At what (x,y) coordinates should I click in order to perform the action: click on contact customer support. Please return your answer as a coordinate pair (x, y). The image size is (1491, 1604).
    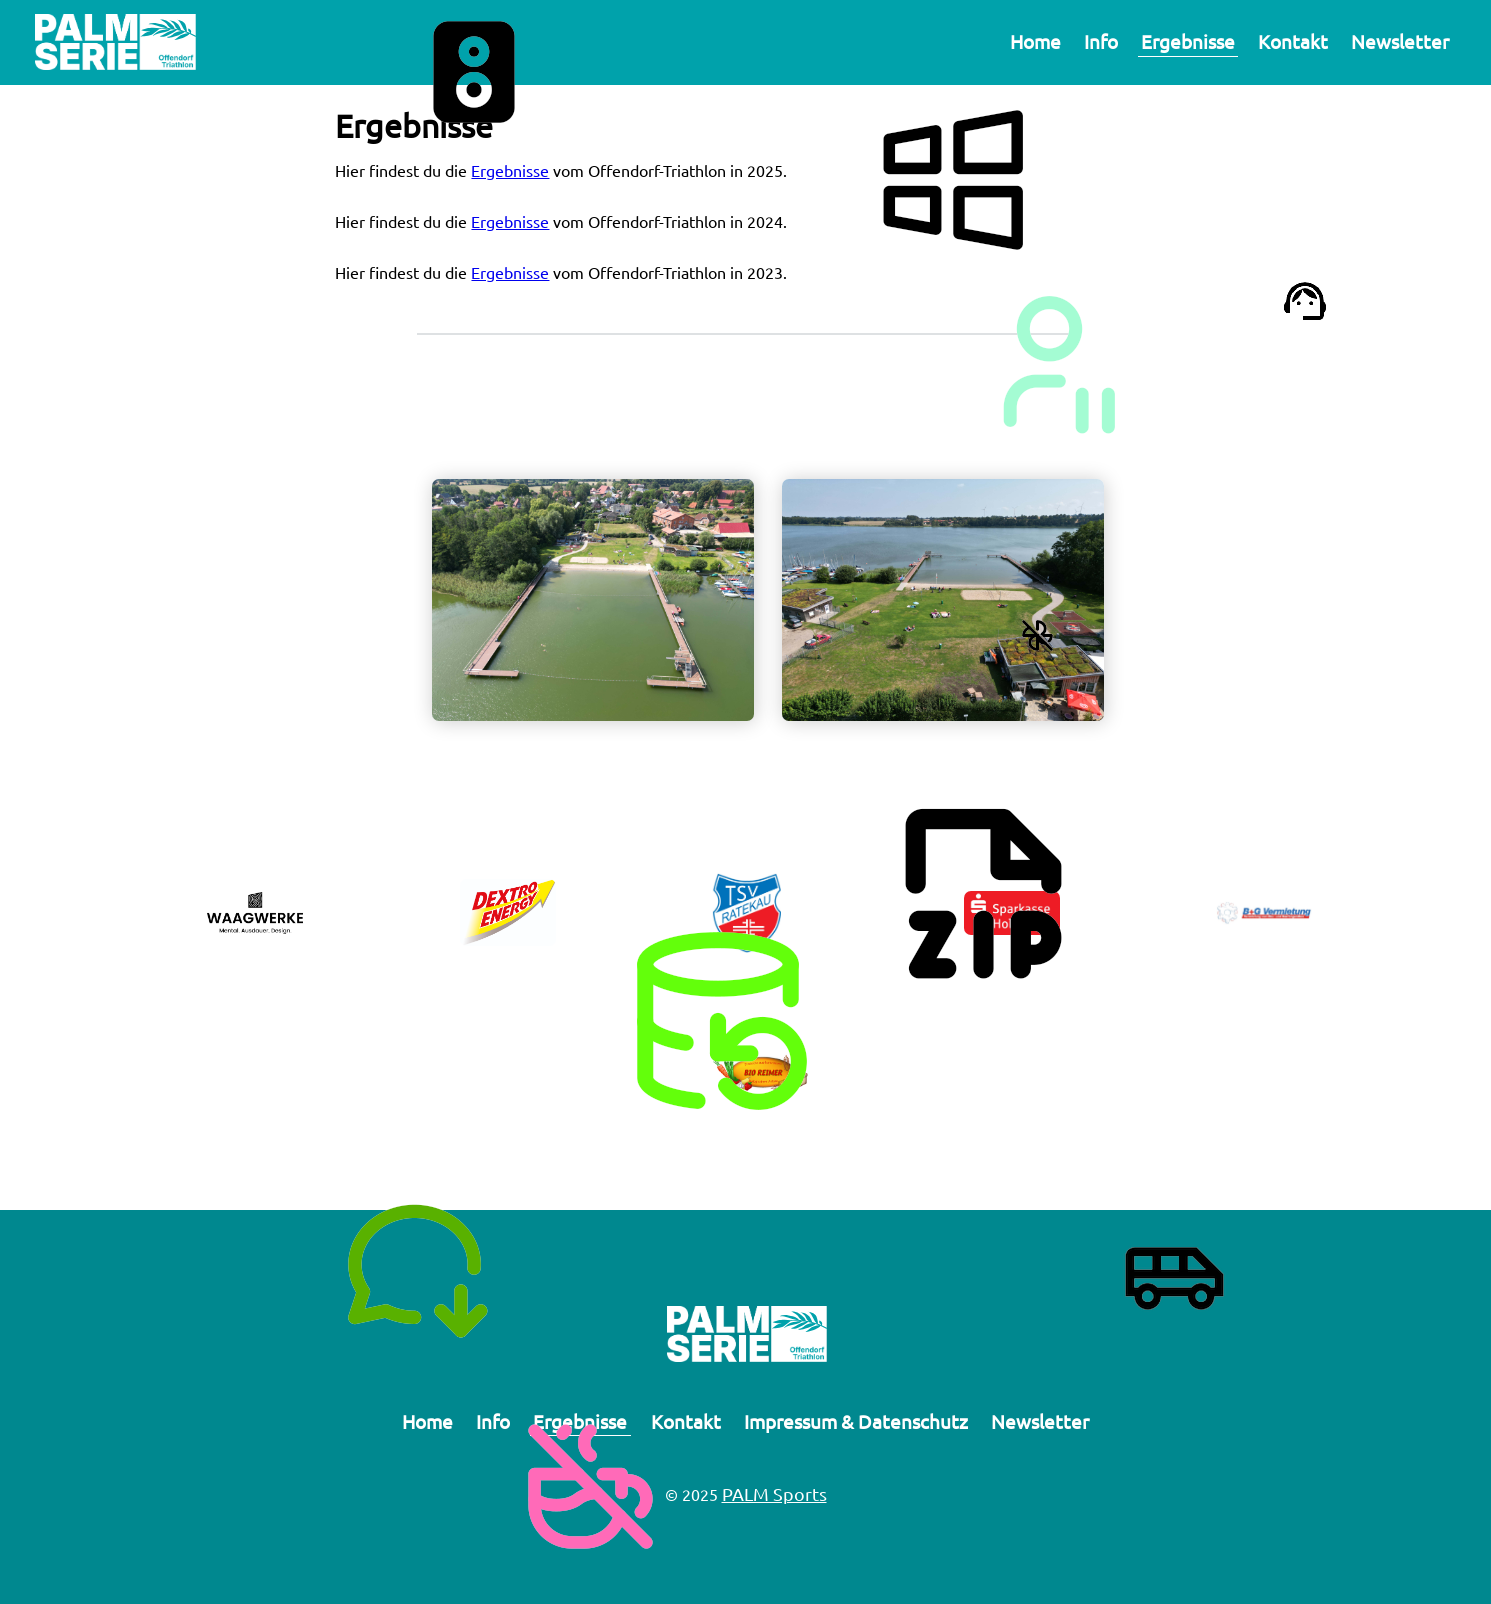
    Looking at the image, I should click on (1305, 301).